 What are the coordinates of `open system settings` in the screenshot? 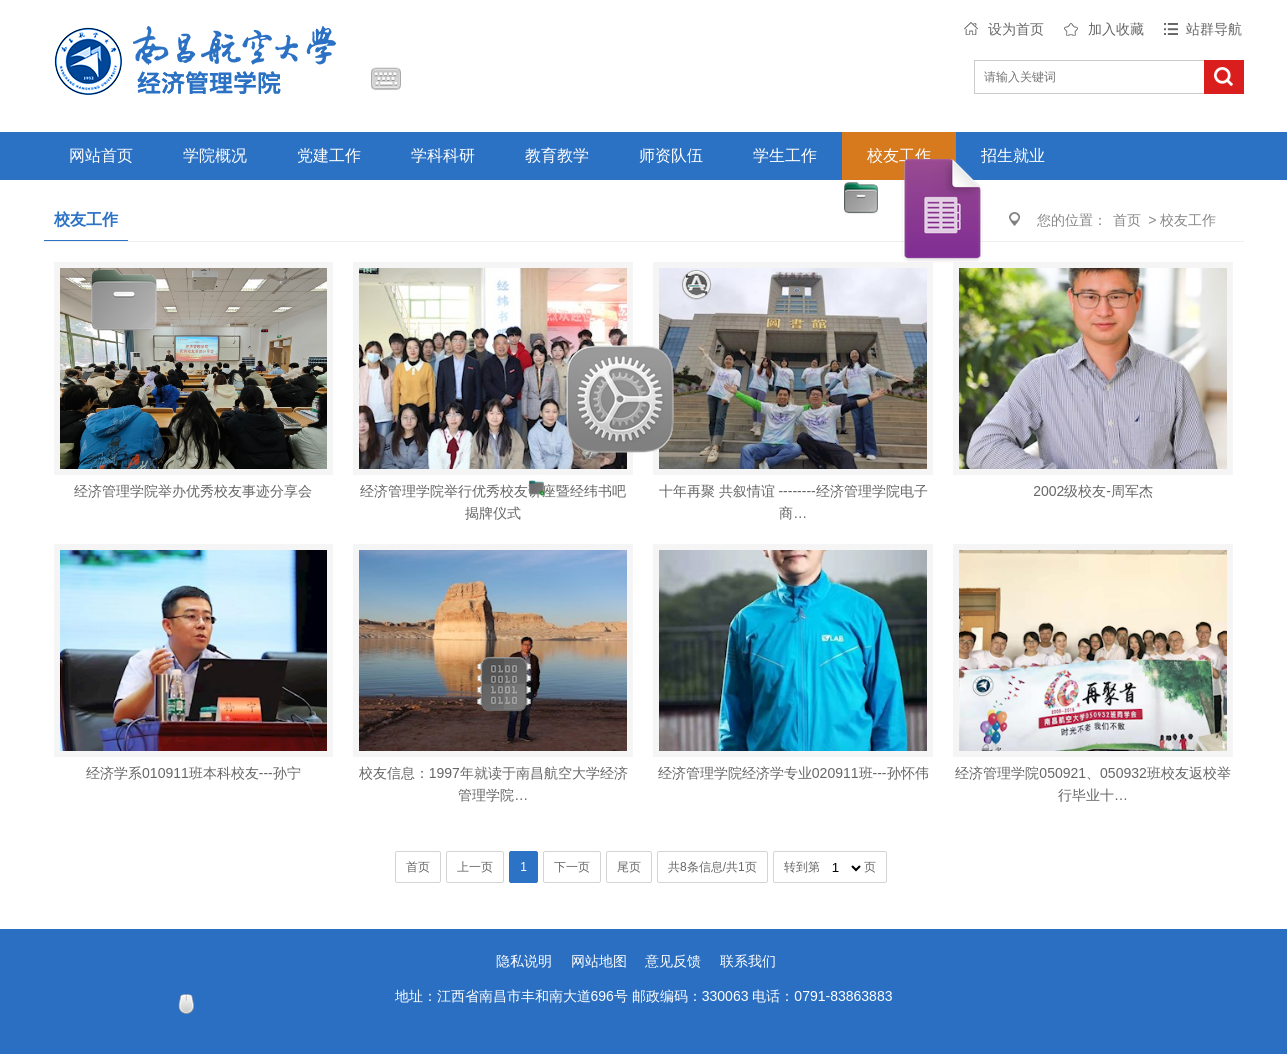 It's located at (620, 399).